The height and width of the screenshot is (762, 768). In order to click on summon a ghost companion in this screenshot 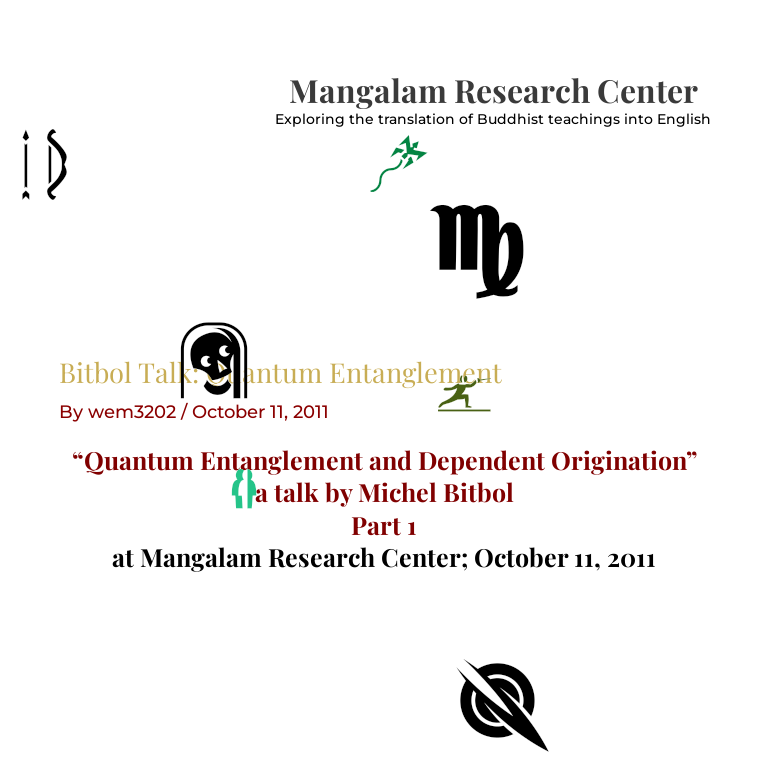, I will do `click(244, 488)`.